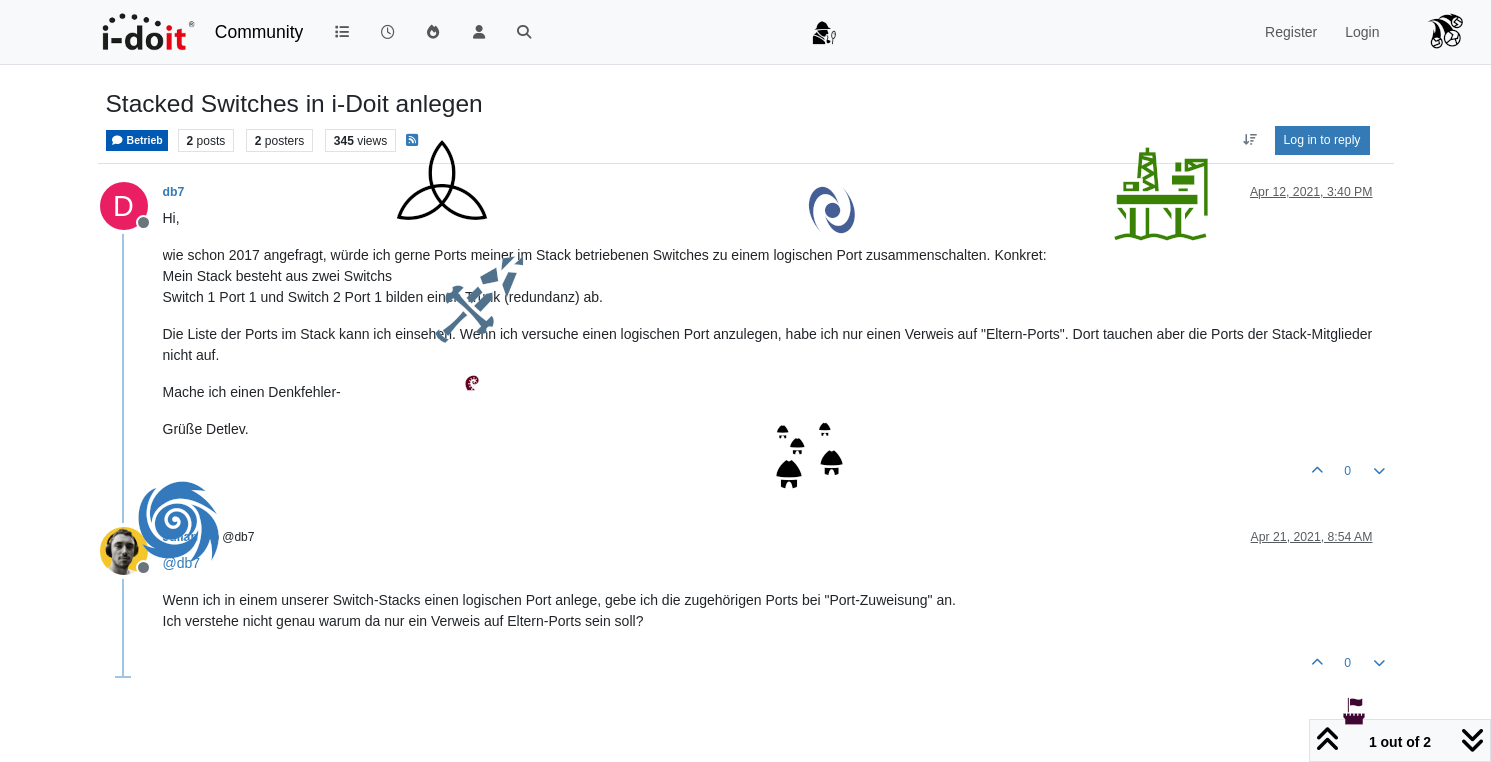  Describe the element at coordinates (472, 383) in the screenshot. I see `indicates a sea creature or ocean-themed game element` at that location.